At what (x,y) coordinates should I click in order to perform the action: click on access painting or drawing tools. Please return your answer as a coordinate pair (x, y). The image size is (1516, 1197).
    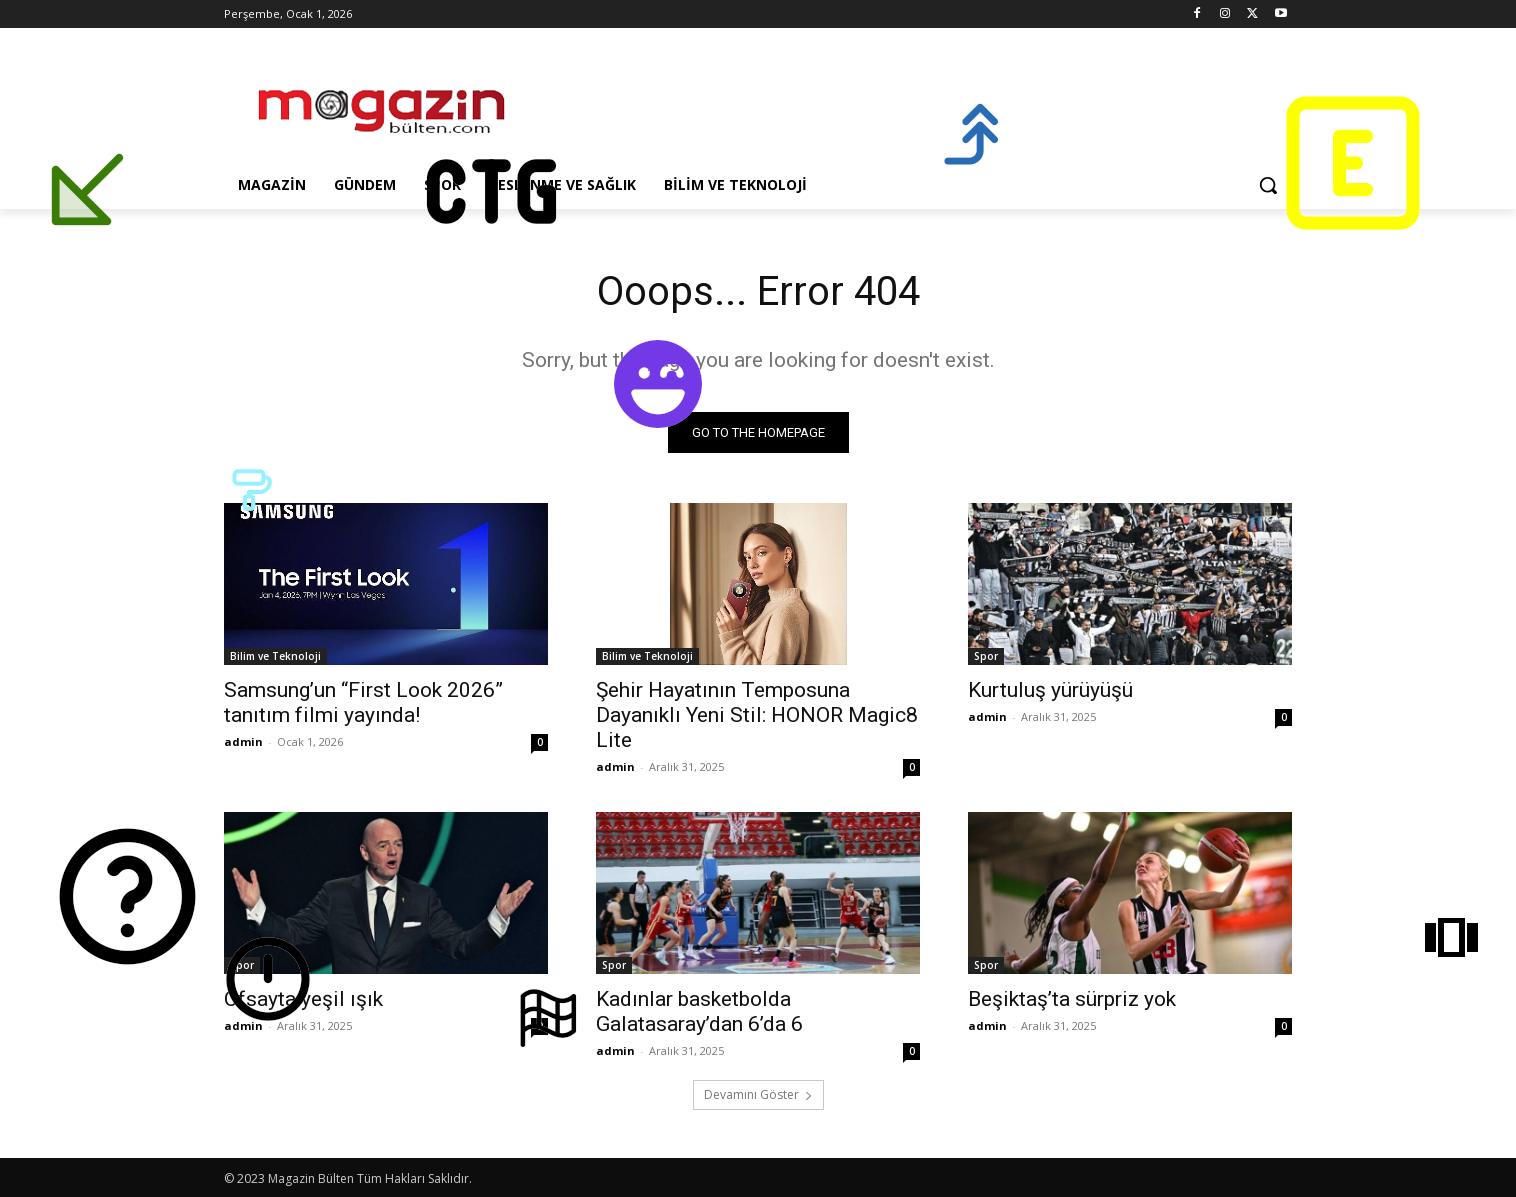
    Looking at the image, I should click on (249, 490).